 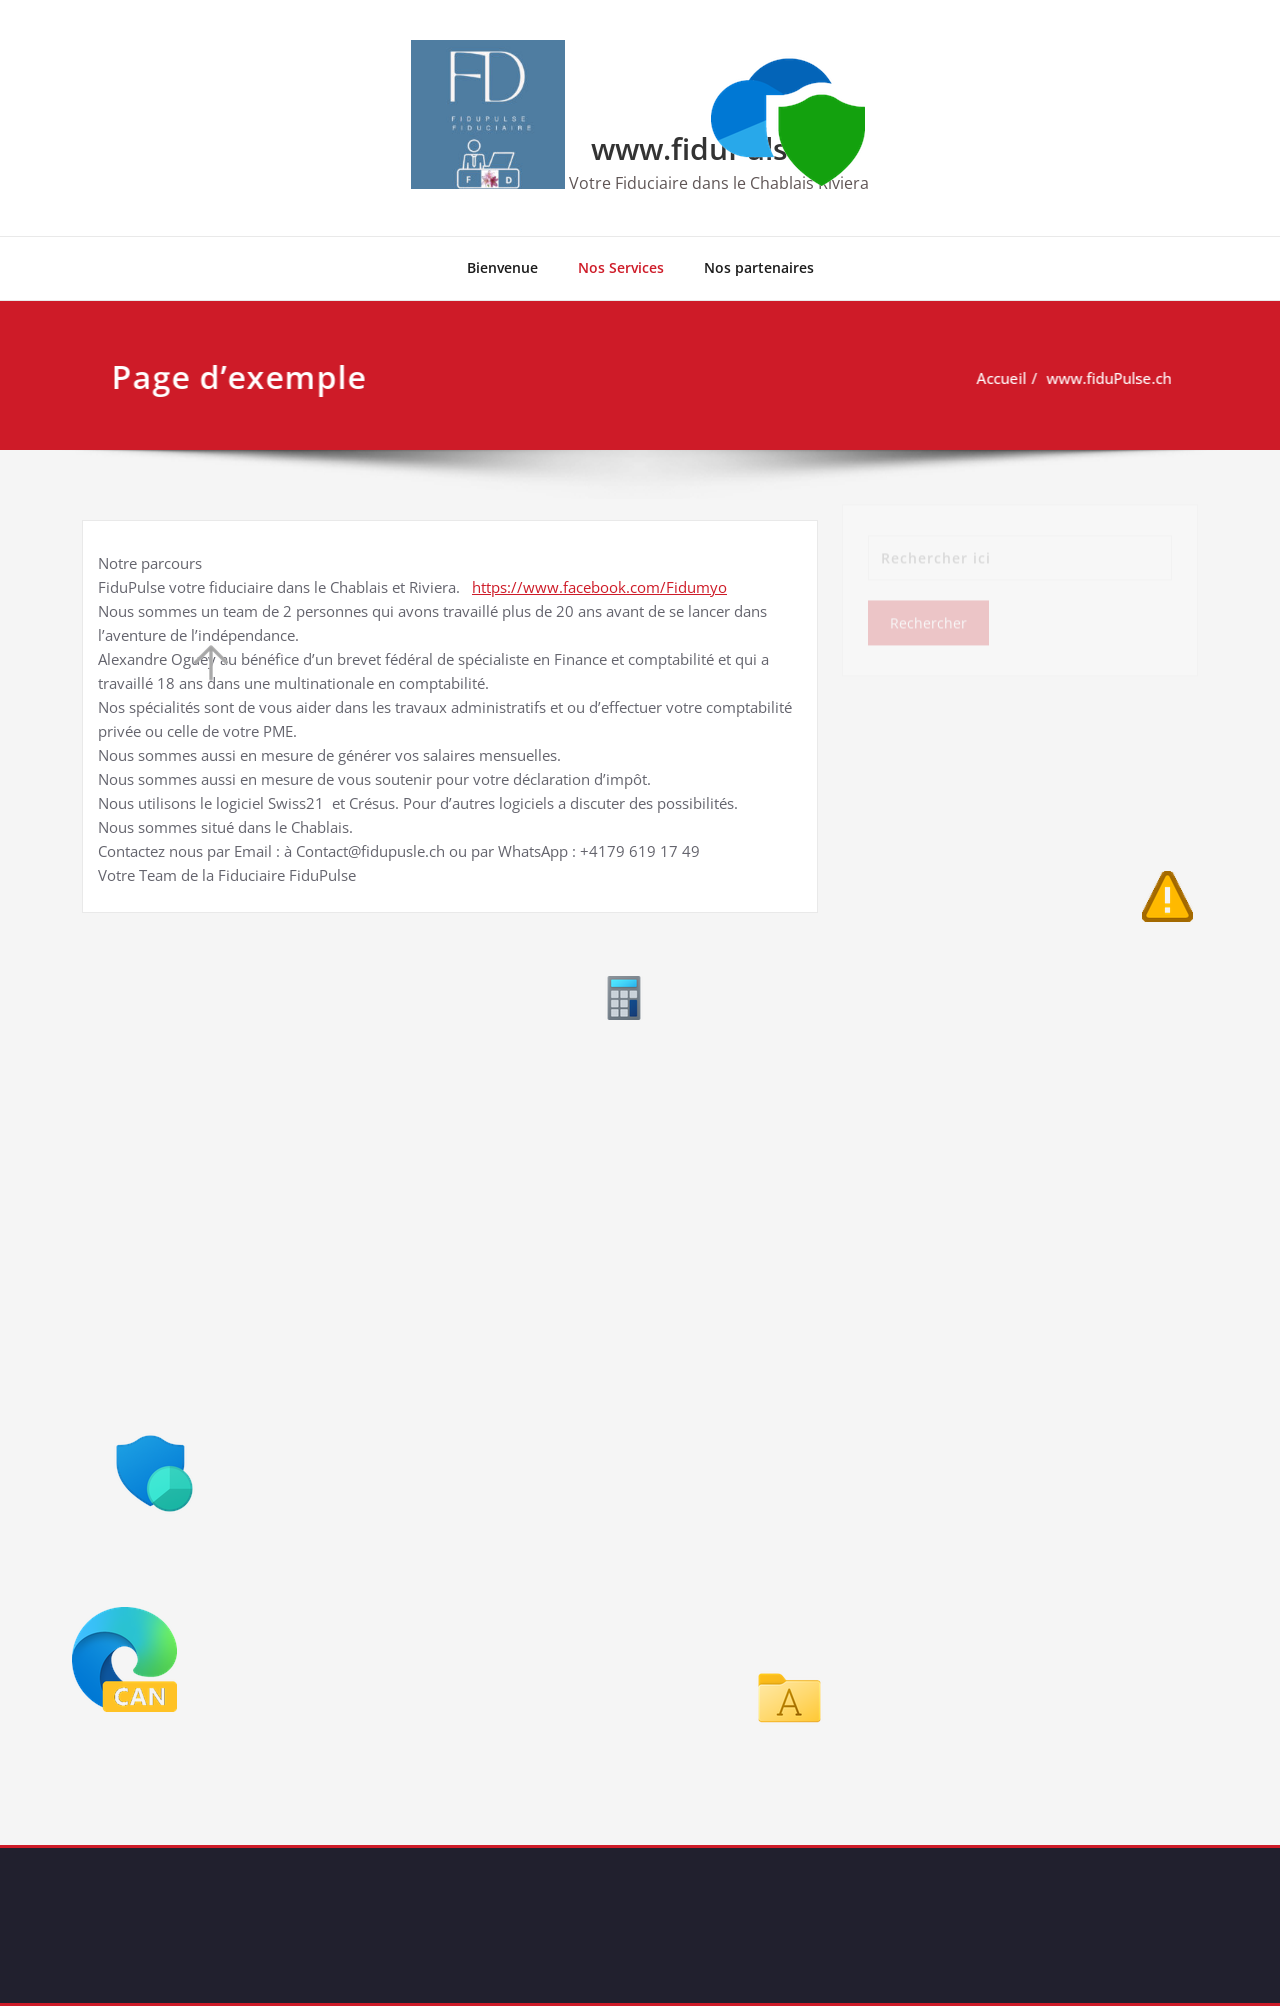 What do you see at coordinates (211, 663) in the screenshot?
I see `upload or send file` at bounding box center [211, 663].